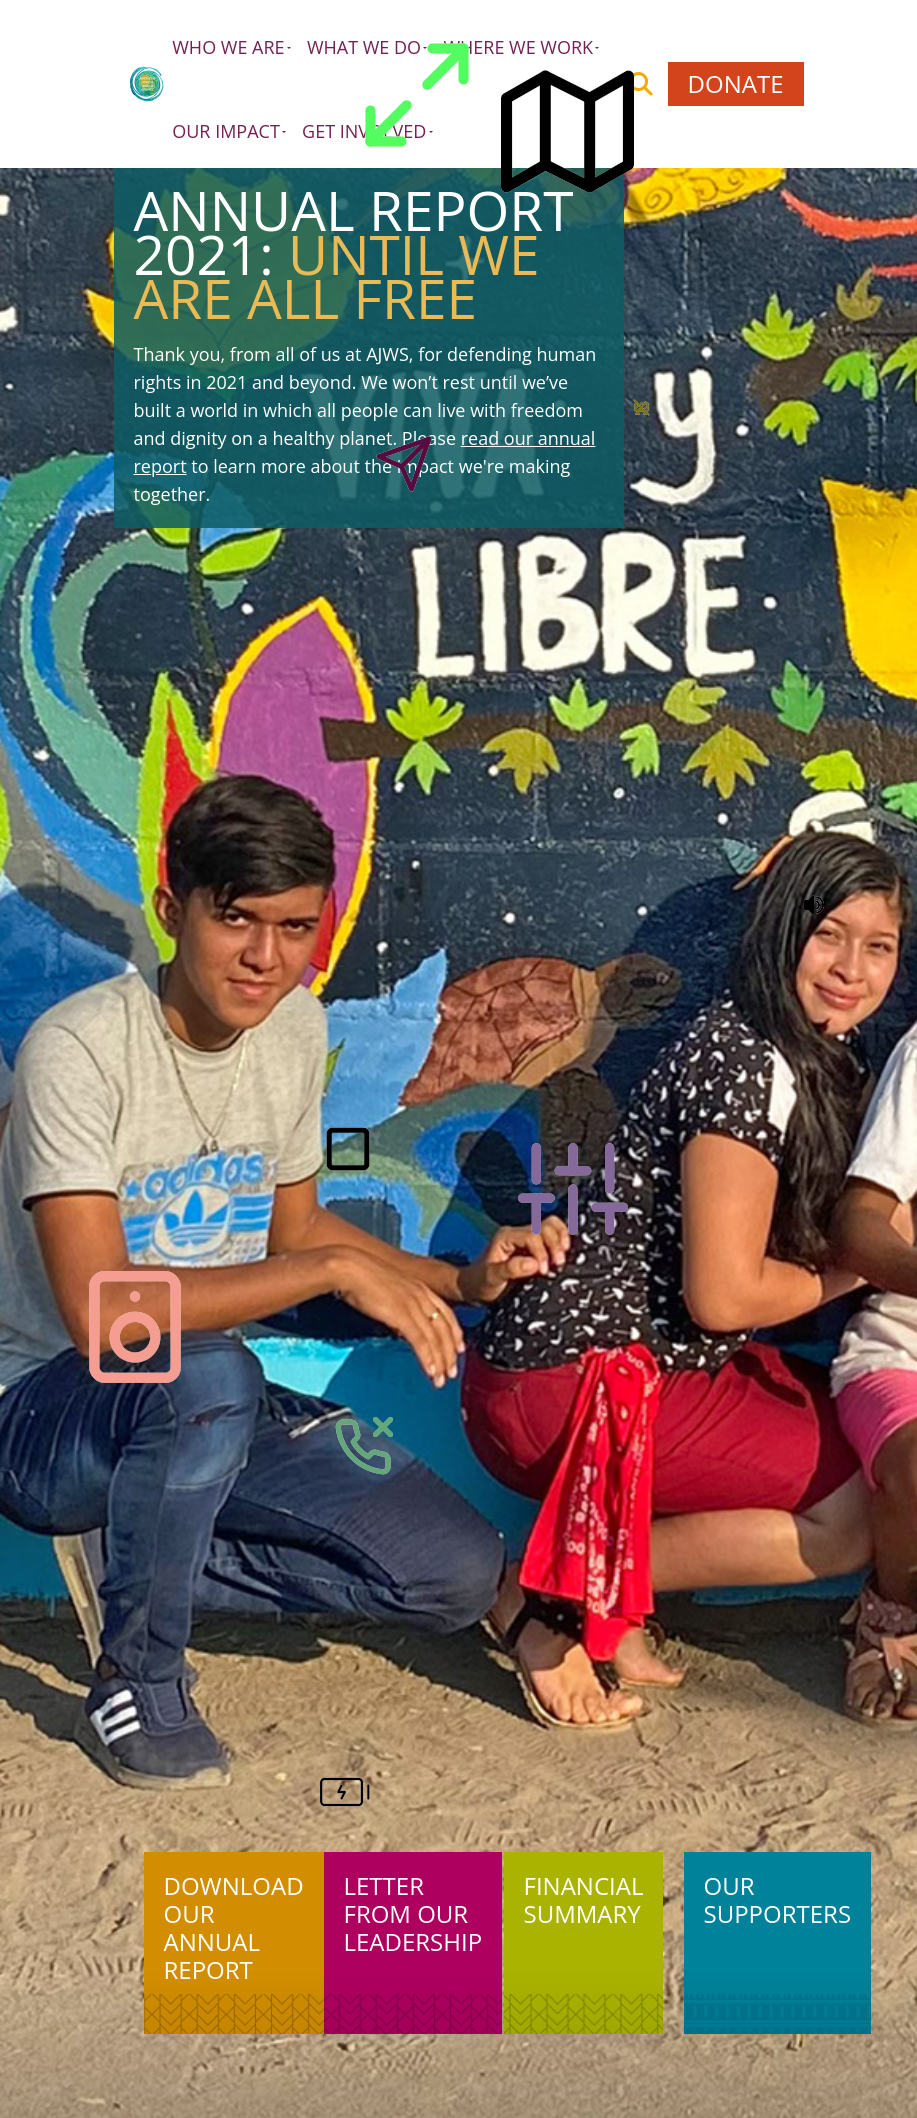 The height and width of the screenshot is (2118, 917). Describe the element at coordinates (814, 905) in the screenshot. I see `join a voice channel` at that location.